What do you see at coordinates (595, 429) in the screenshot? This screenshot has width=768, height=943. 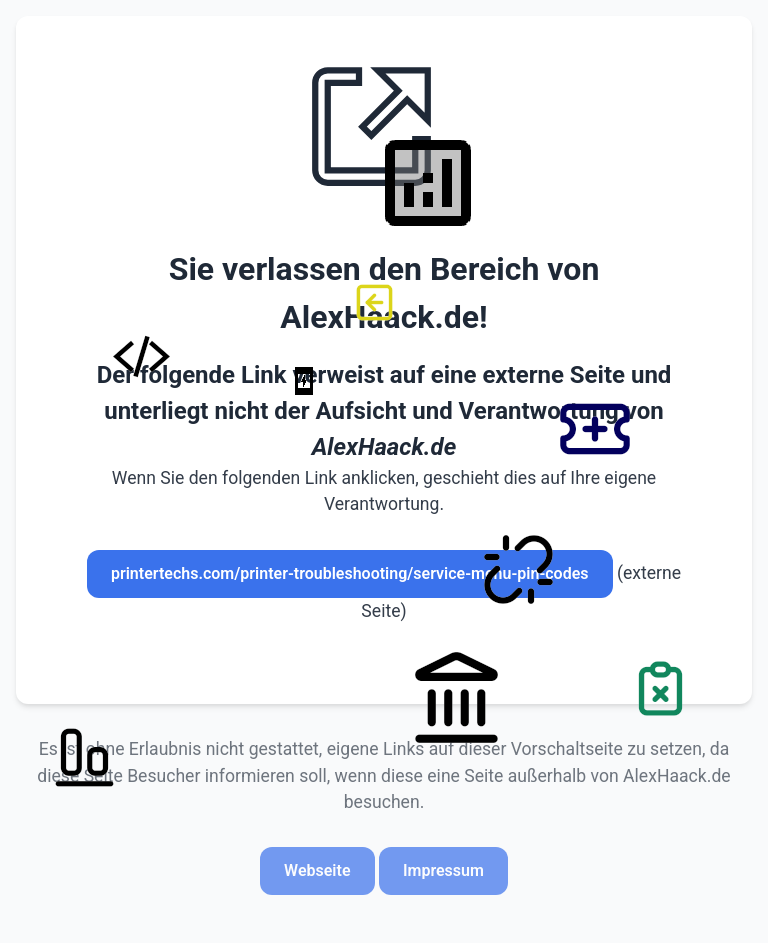 I see `add a new ticket or pass` at bounding box center [595, 429].